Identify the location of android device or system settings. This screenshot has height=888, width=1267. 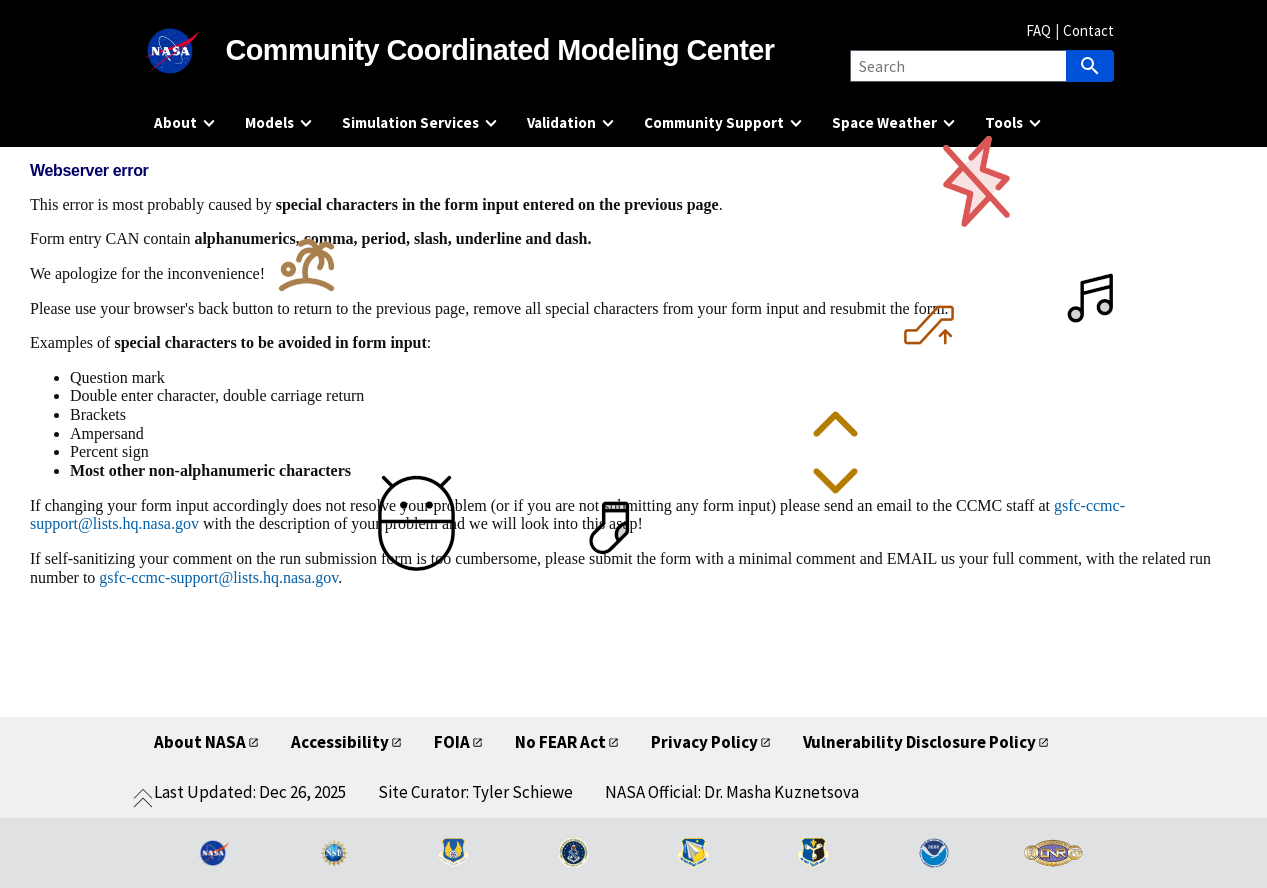
(416, 521).